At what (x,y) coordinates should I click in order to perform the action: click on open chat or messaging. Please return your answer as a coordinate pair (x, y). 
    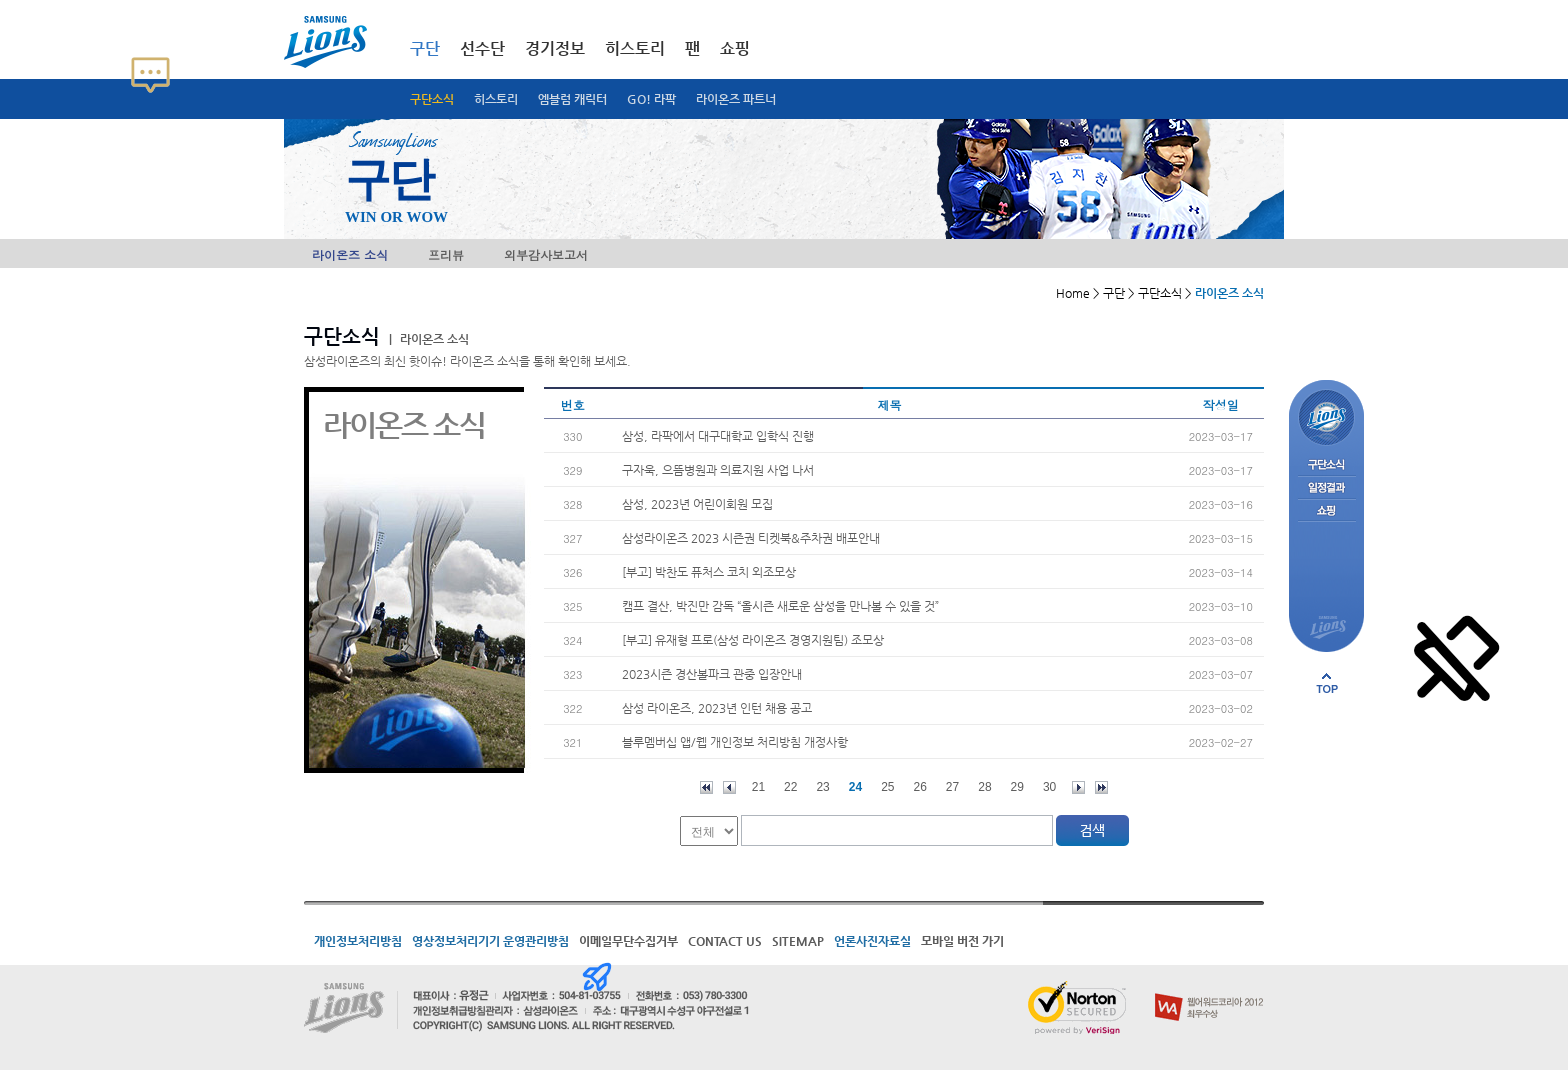
    Looking at the image, I should click on (150, 73).